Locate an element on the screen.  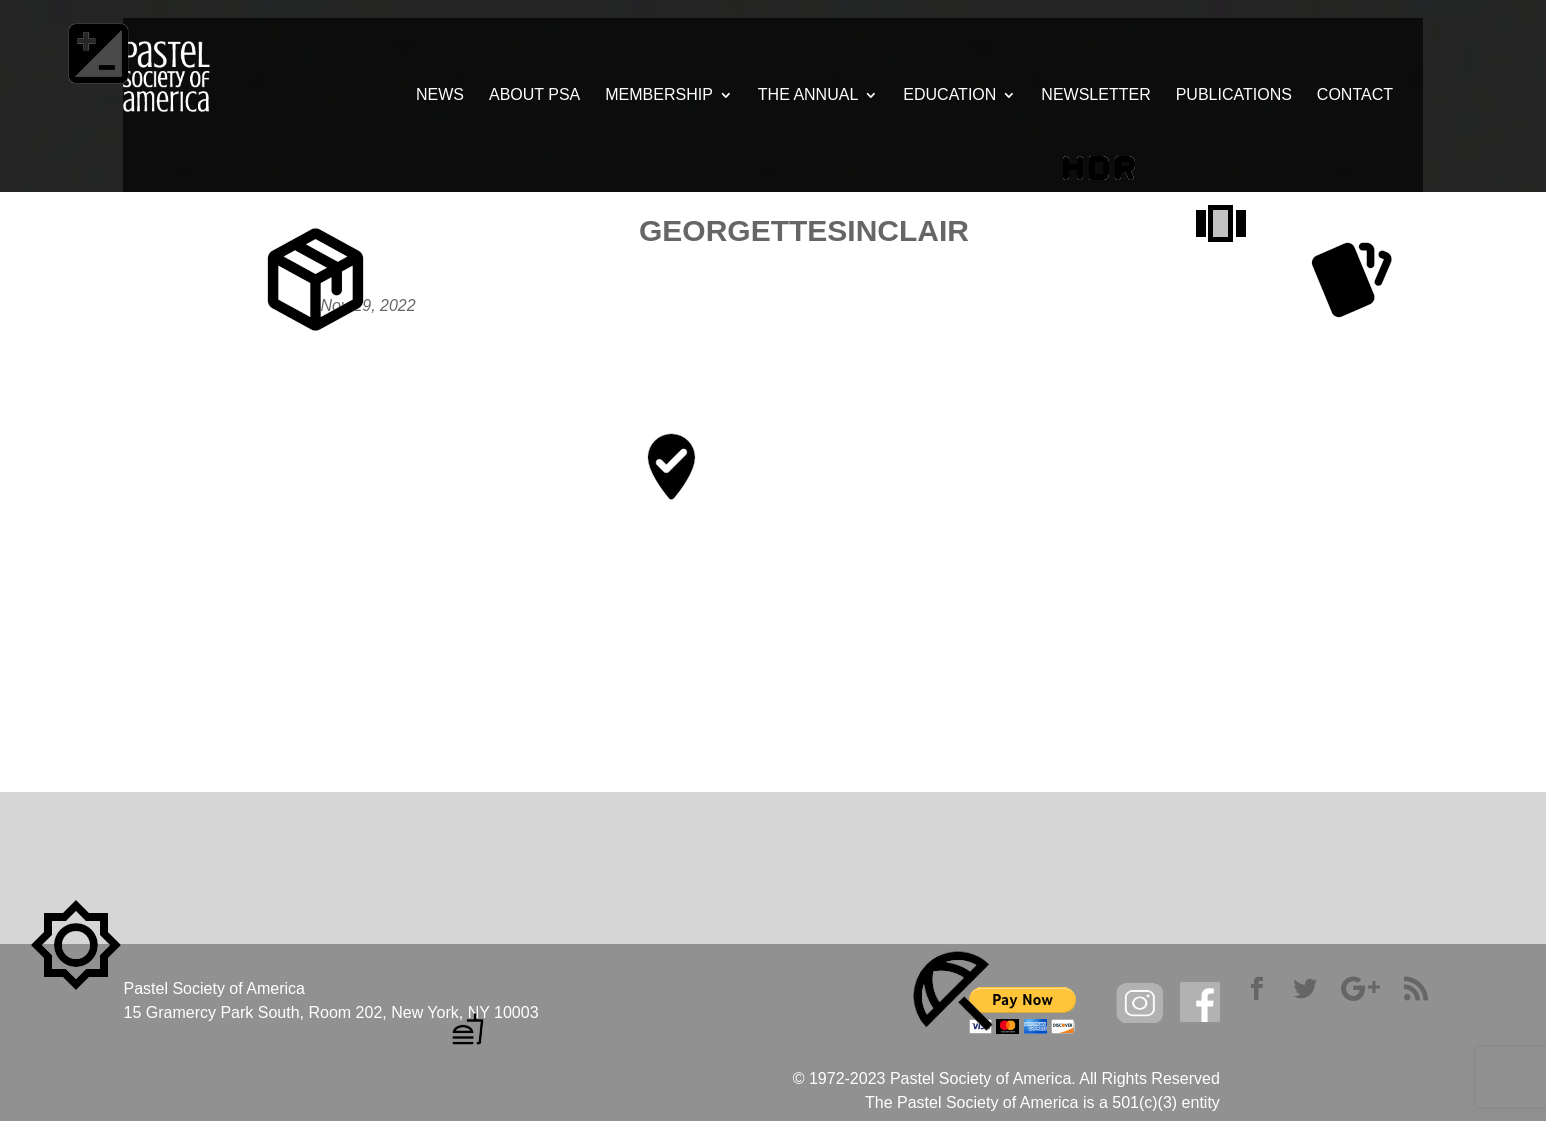
view order shipment details is located at coordinates (315, 279).